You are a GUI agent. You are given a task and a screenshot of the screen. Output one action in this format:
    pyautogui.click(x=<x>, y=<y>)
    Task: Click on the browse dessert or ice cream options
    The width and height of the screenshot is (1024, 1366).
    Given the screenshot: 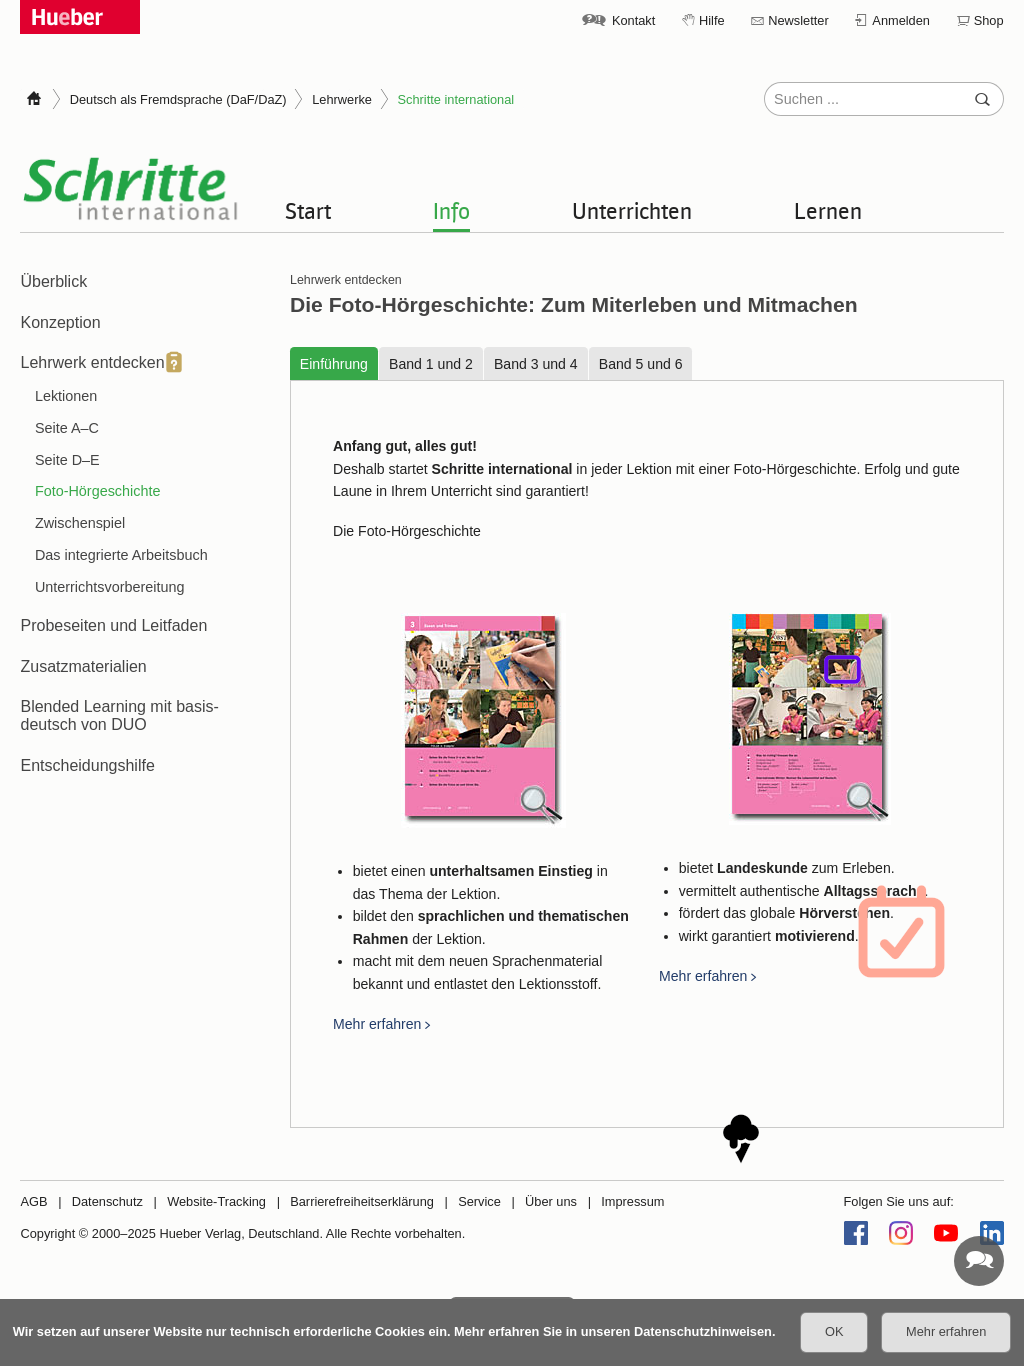 What is the action you would take?
    pyautogui.click(x=741, y=1139)
    